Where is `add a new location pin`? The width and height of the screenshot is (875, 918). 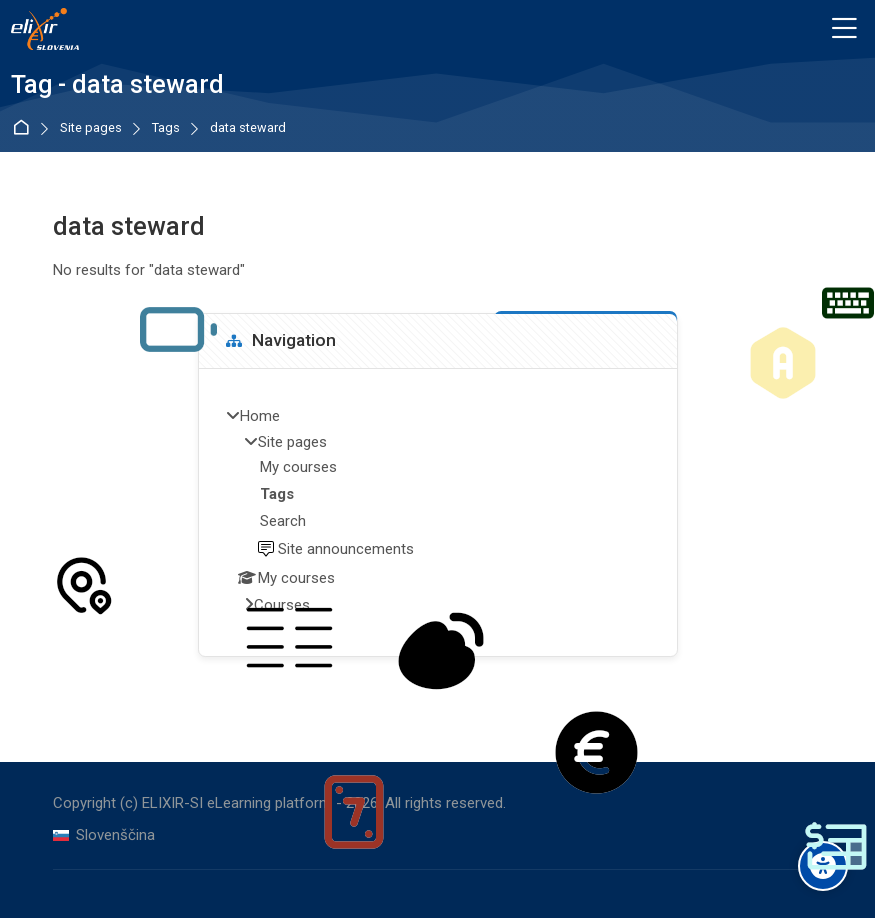
add a new location pin is located at coordinates (81, 584).